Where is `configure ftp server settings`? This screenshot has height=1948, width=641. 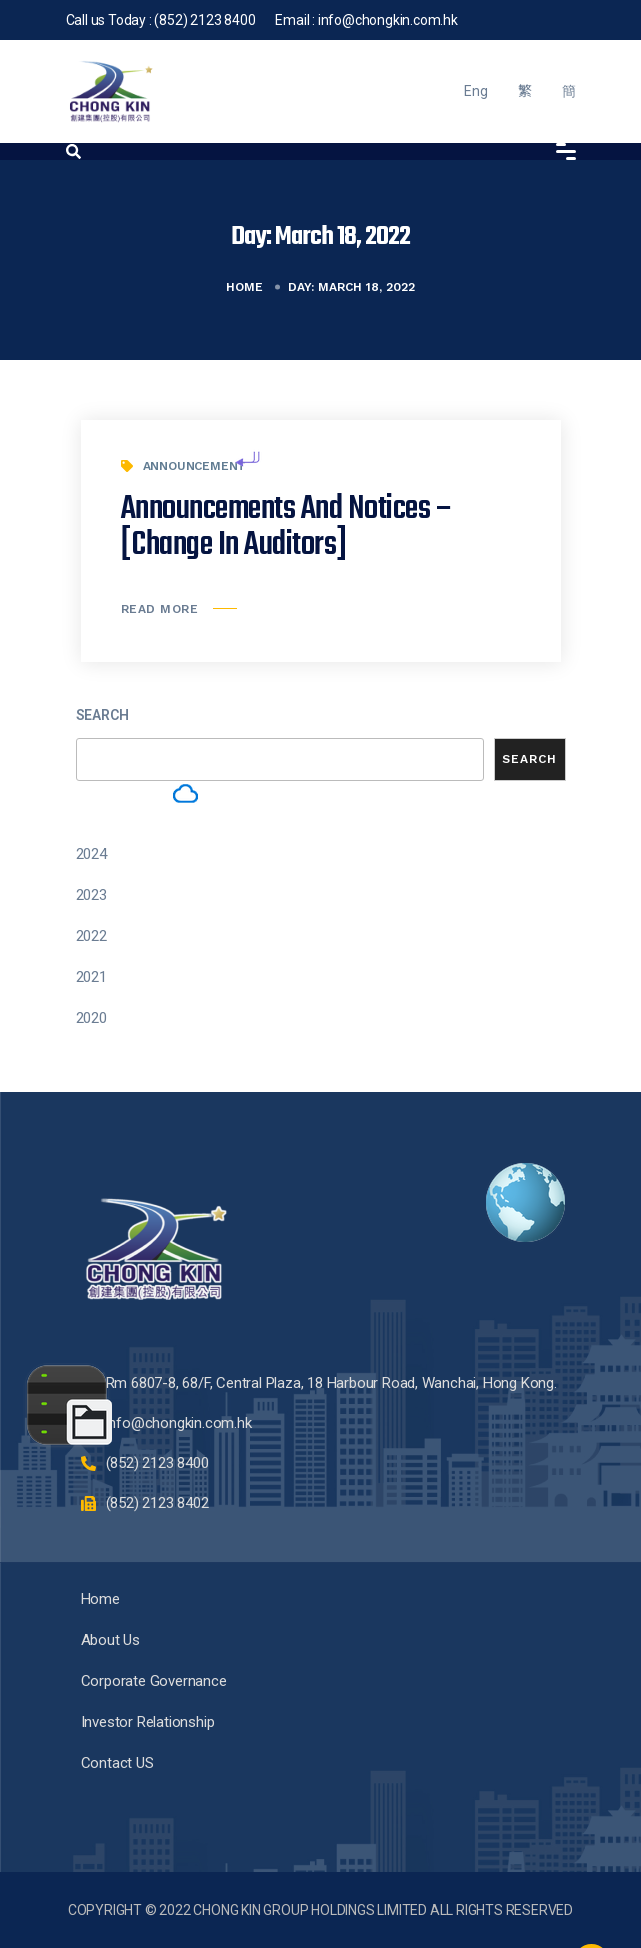 configure ftp server settings is located at coordinates (67, 1406).